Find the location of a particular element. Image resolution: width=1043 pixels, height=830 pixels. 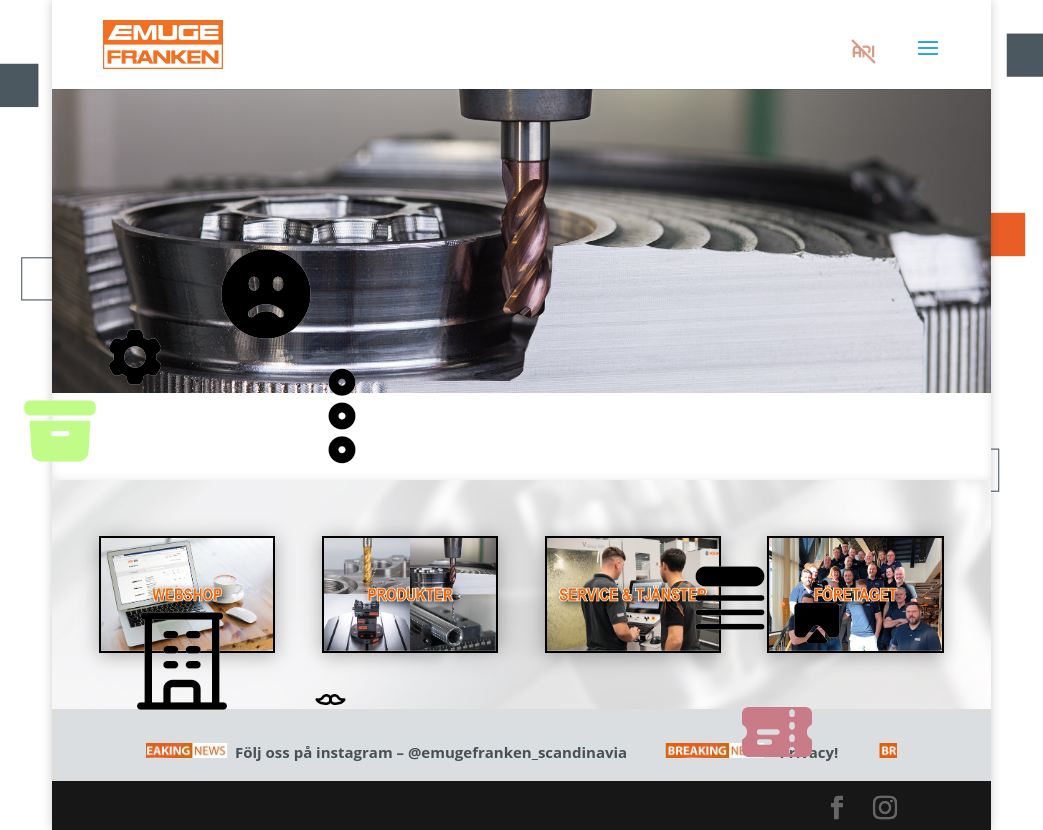

indicates negative feedback or dissatisfaction is located at coordinates (266, 294).